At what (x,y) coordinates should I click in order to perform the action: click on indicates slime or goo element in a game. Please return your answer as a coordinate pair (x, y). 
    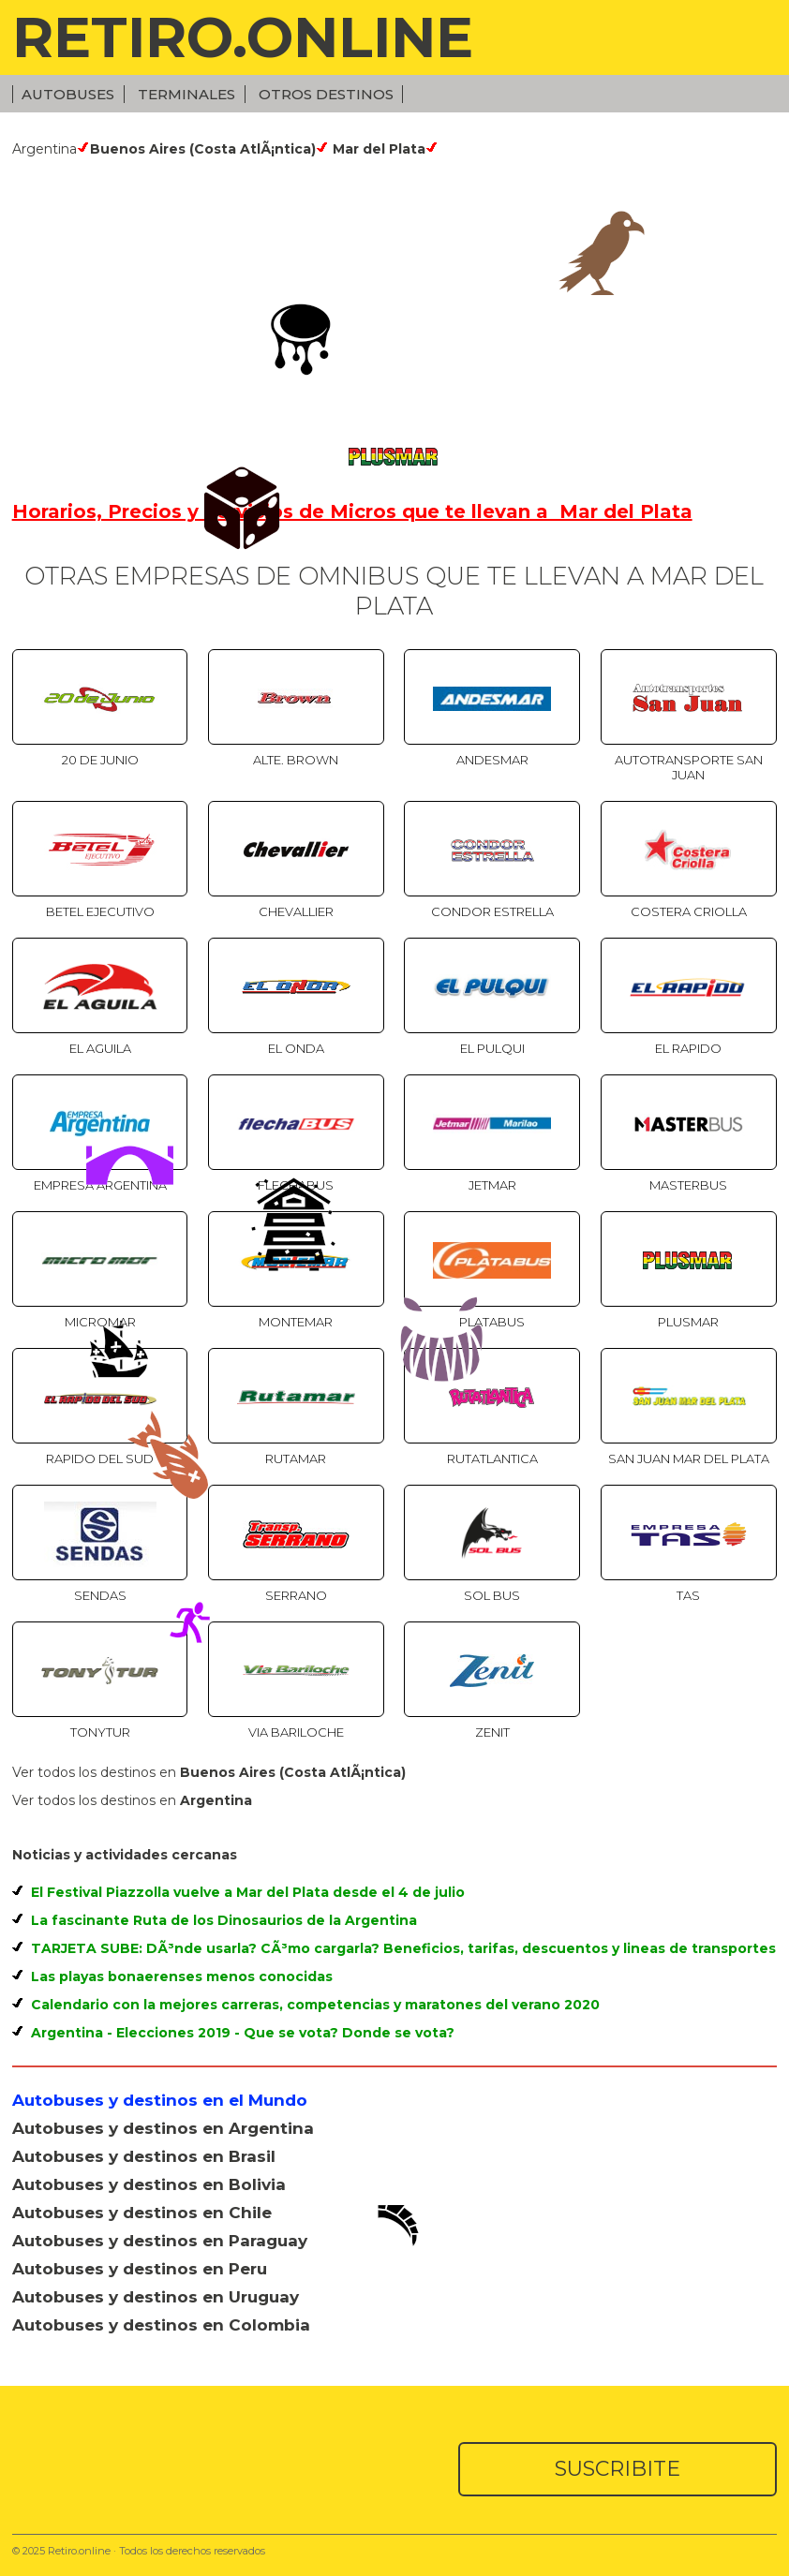
    Looking at the image, I should click on (300, 339).